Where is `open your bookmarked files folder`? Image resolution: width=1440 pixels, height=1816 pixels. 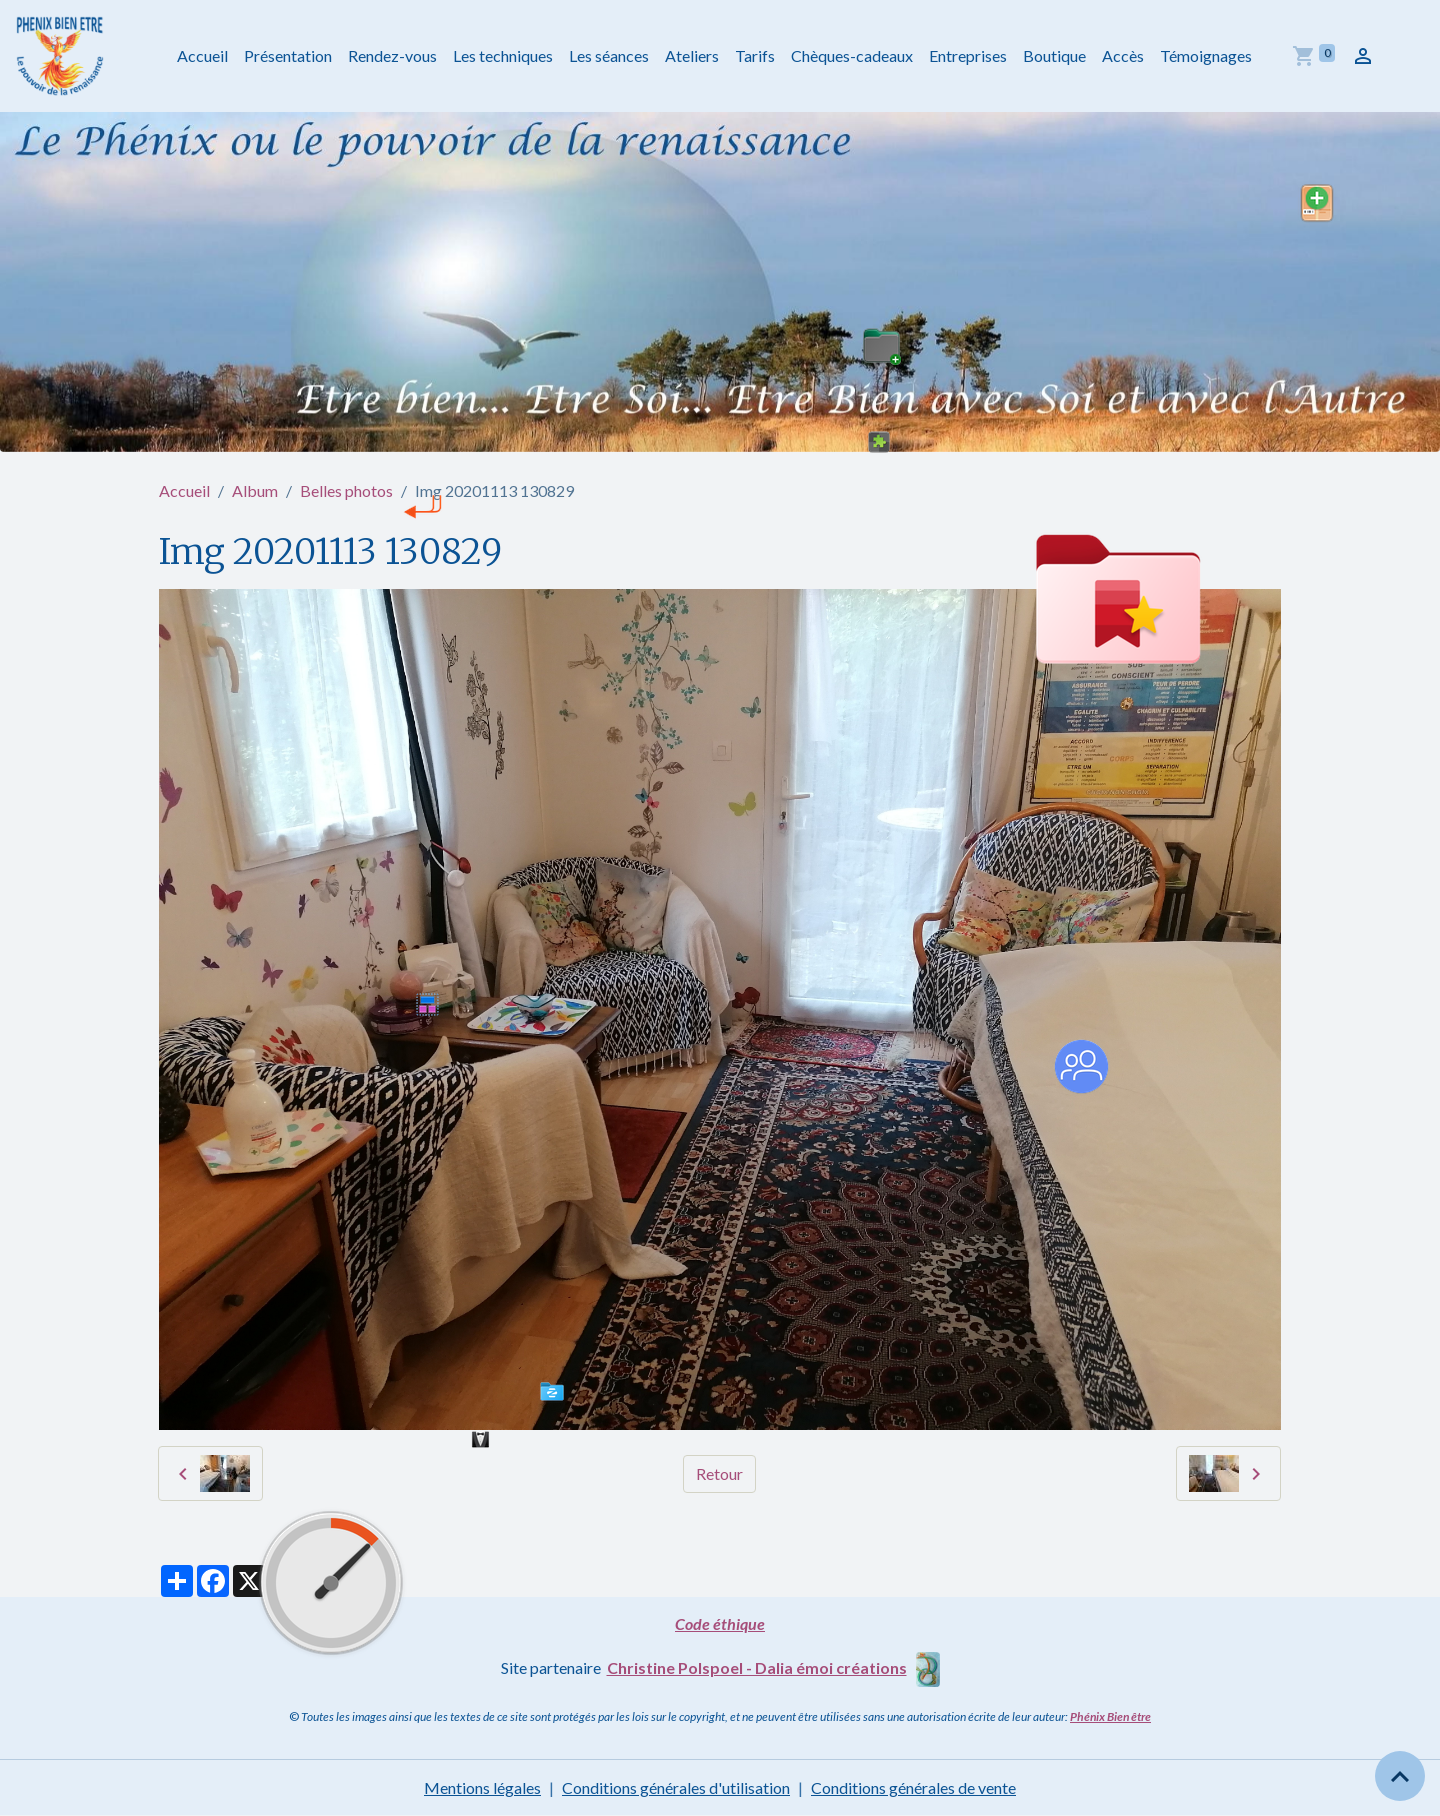
open your bookmarked files folder is located at coordinates (1117, 603).